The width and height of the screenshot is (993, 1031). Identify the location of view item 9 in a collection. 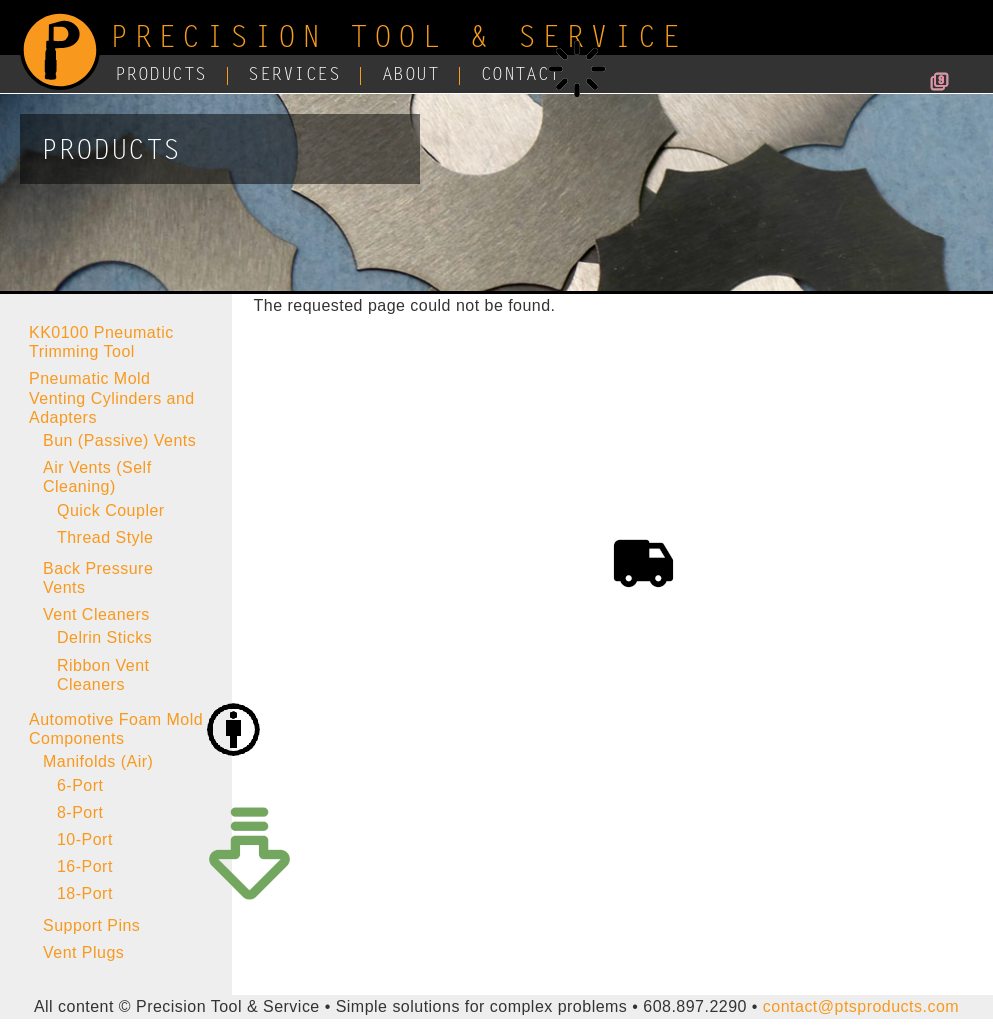
(939, 81).